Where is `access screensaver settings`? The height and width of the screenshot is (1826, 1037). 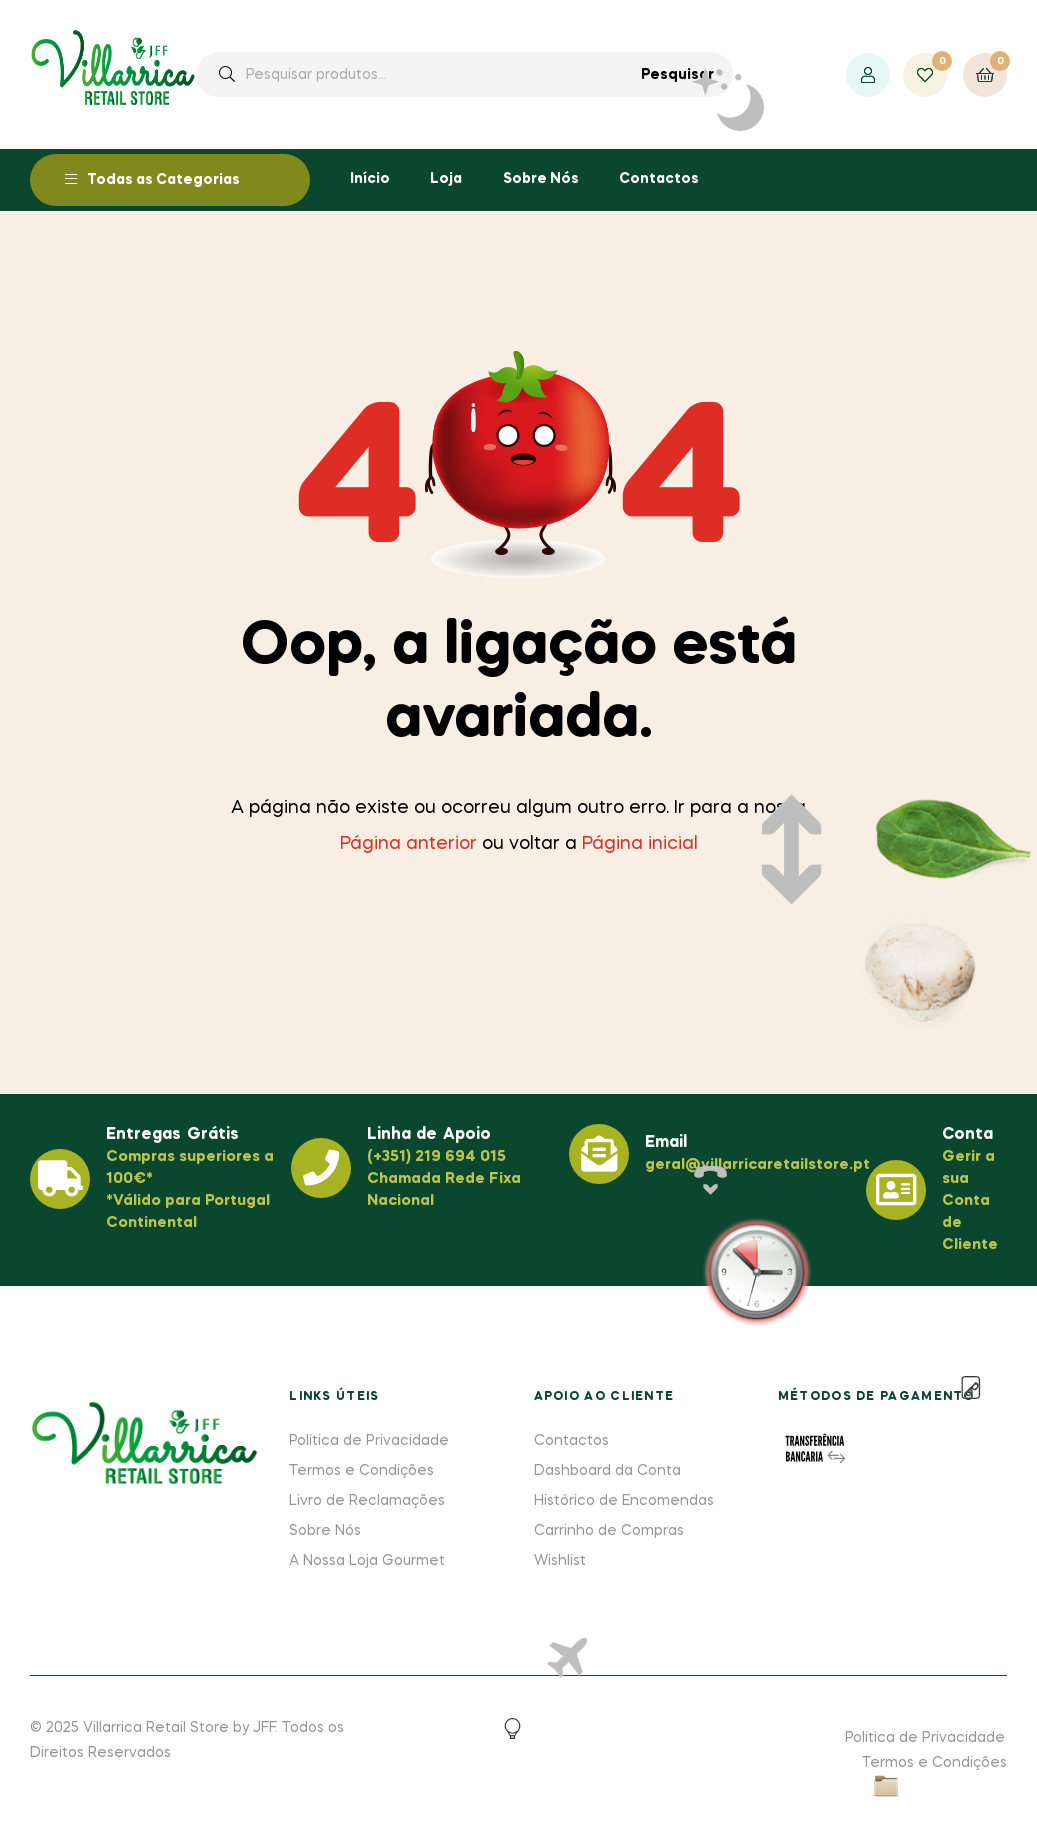
access screensaver settings is located at coordinates (726, 93).